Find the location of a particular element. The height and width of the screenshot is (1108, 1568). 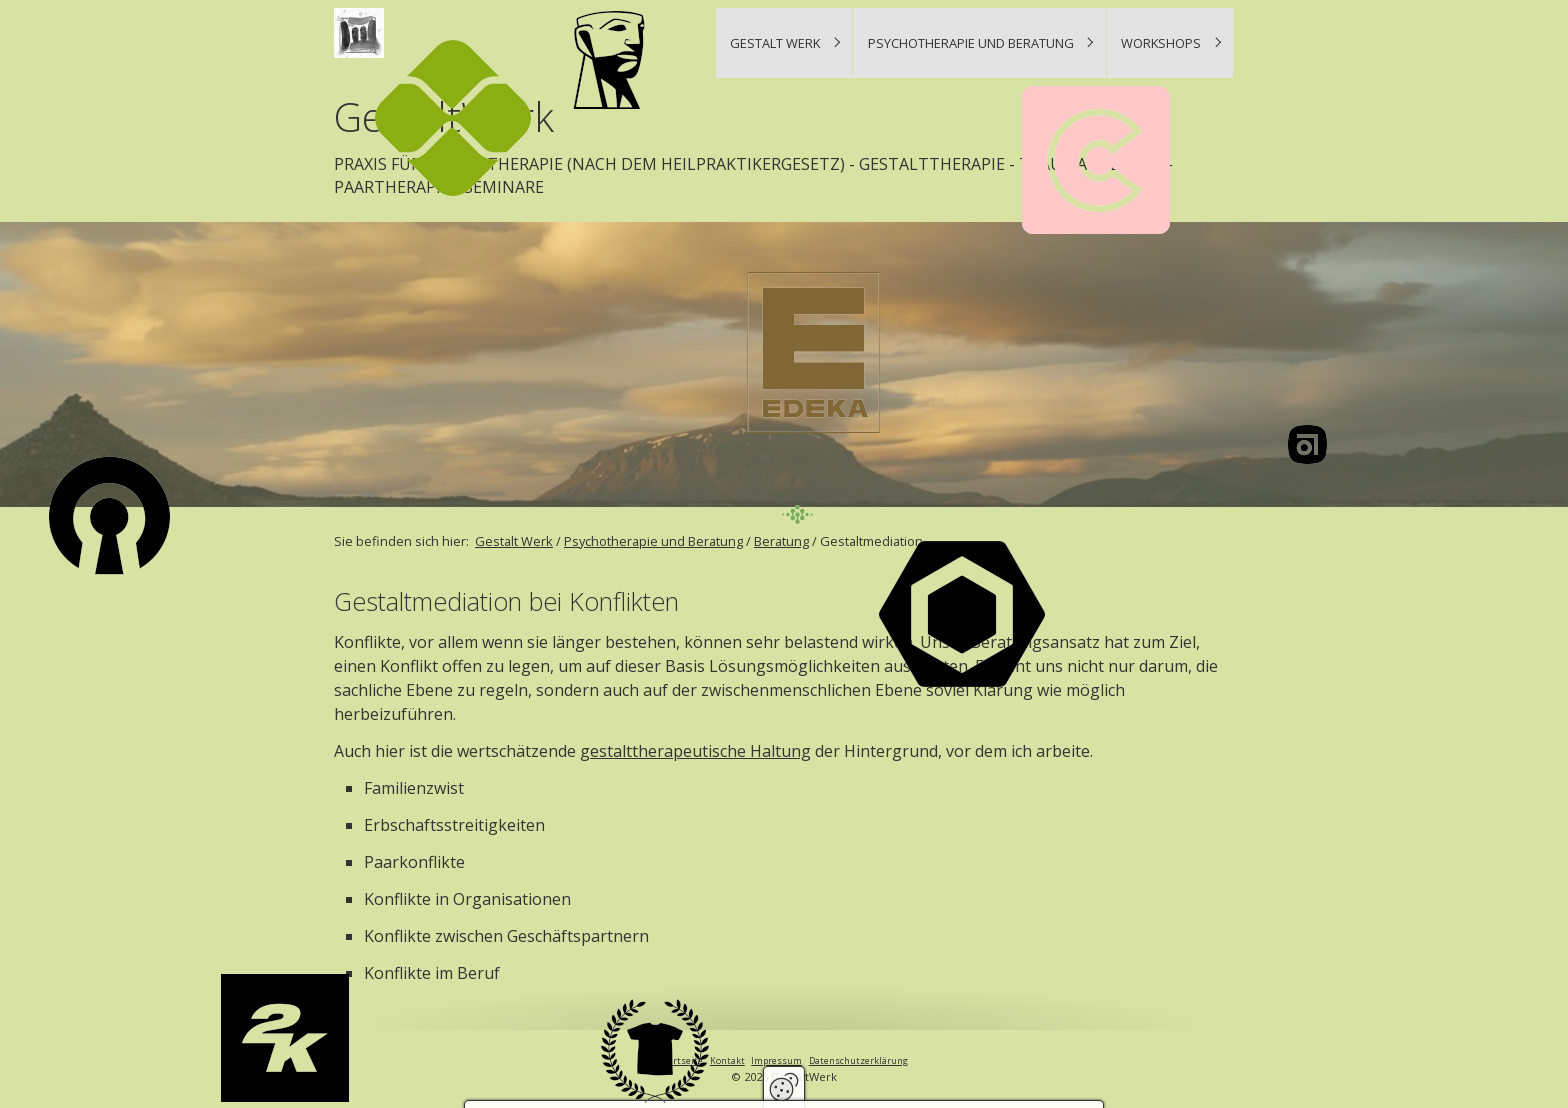

cheerio library logo is located at coordinates (1096, 160).